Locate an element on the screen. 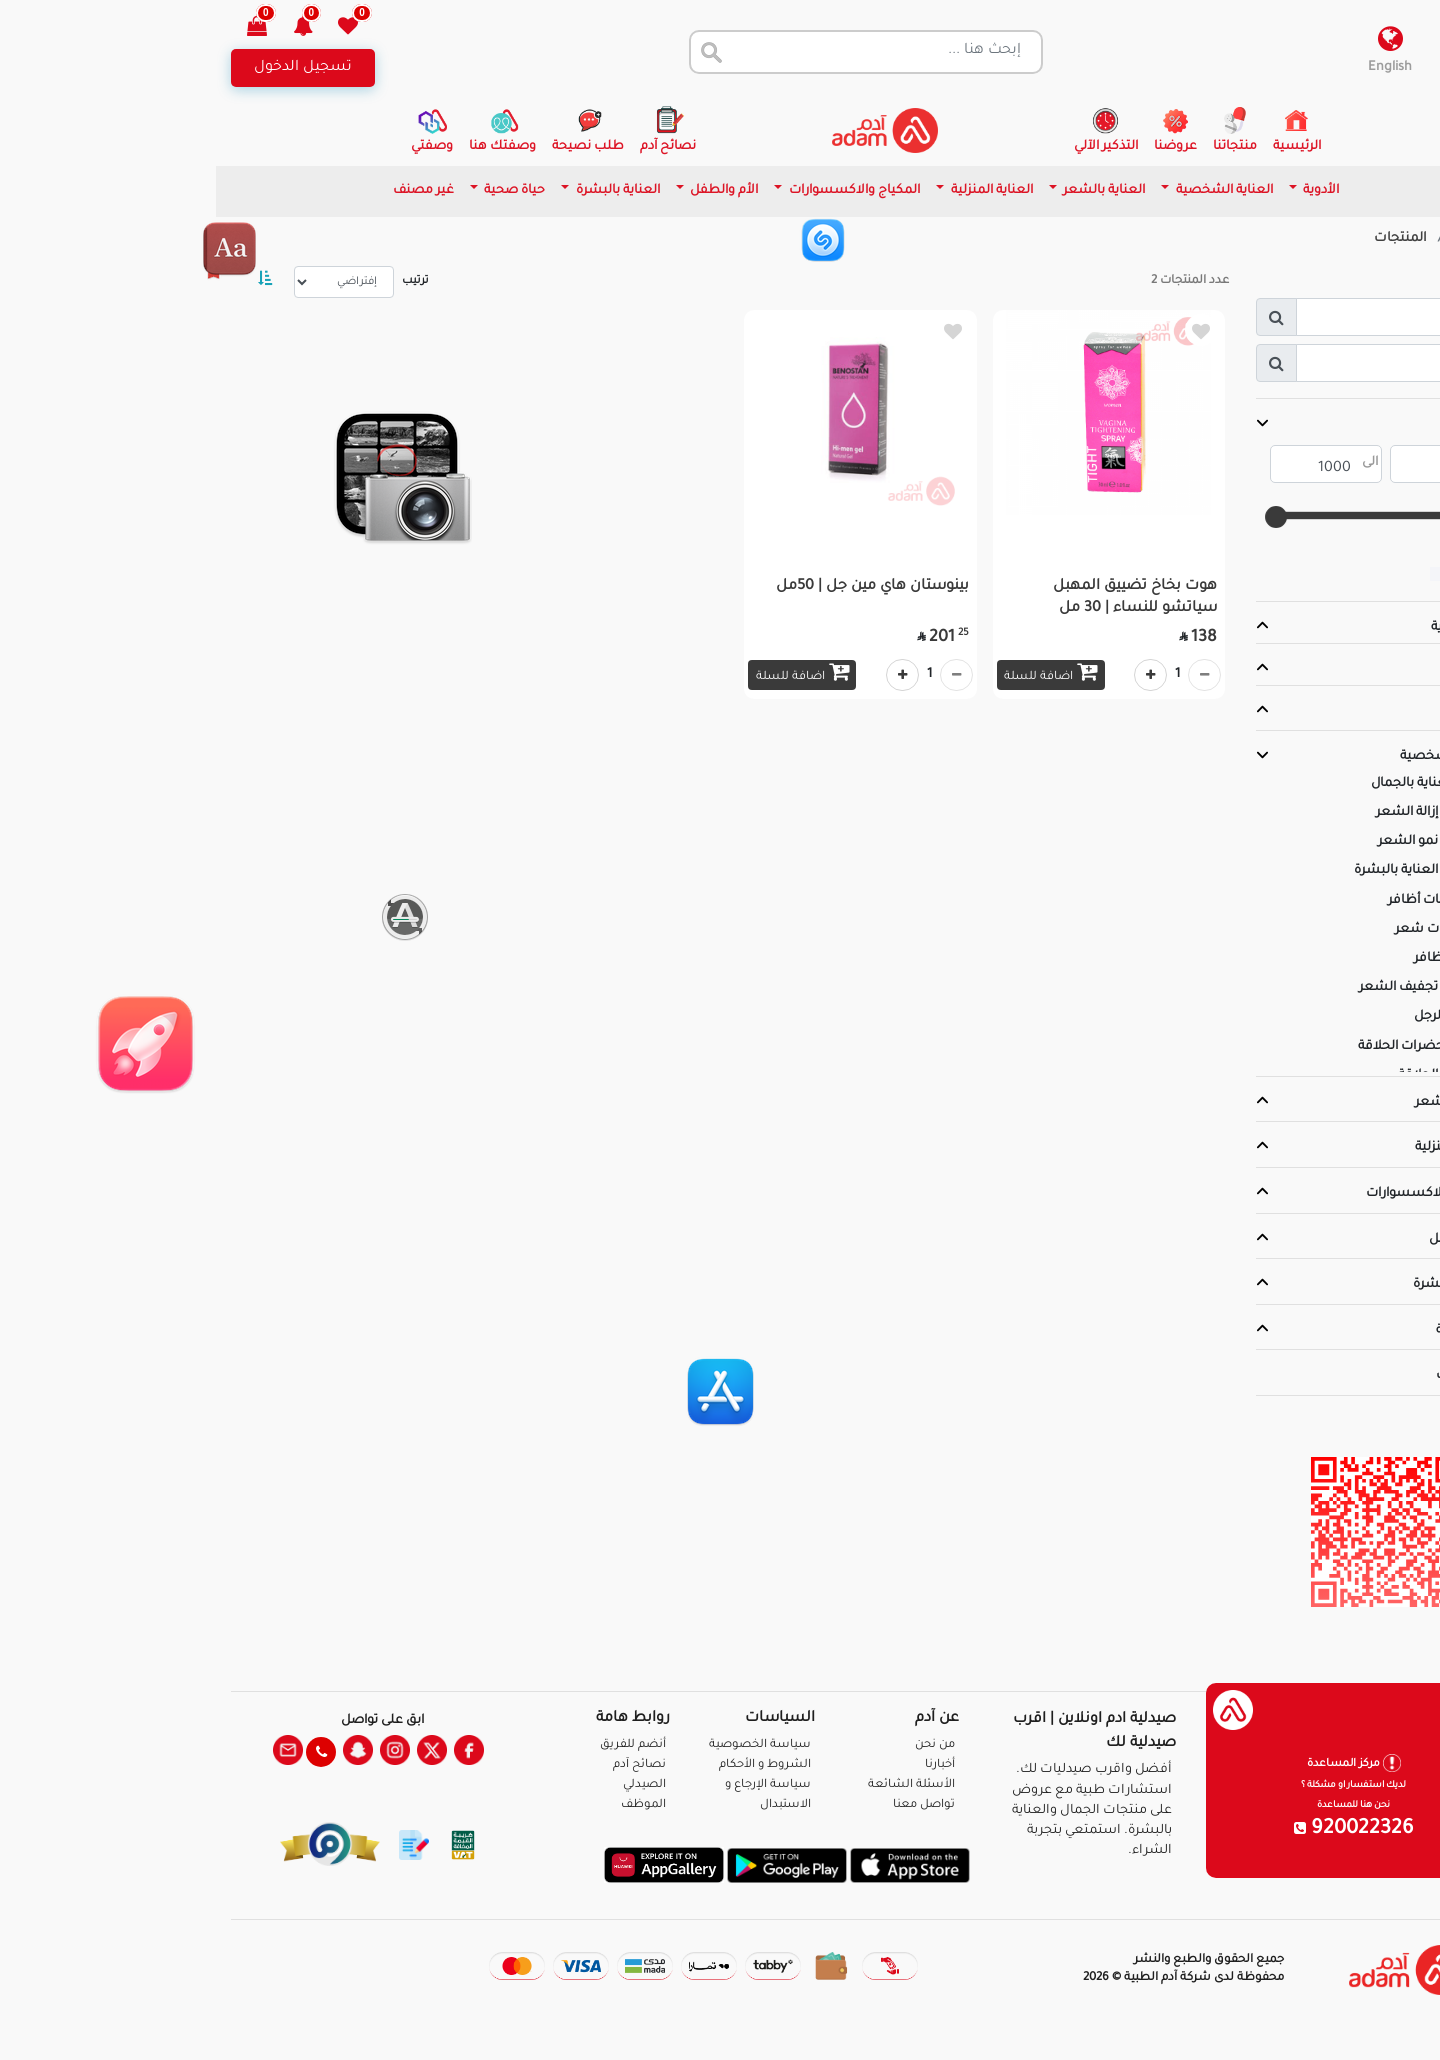  open the dictionary app is located at coordinates (229, 248).